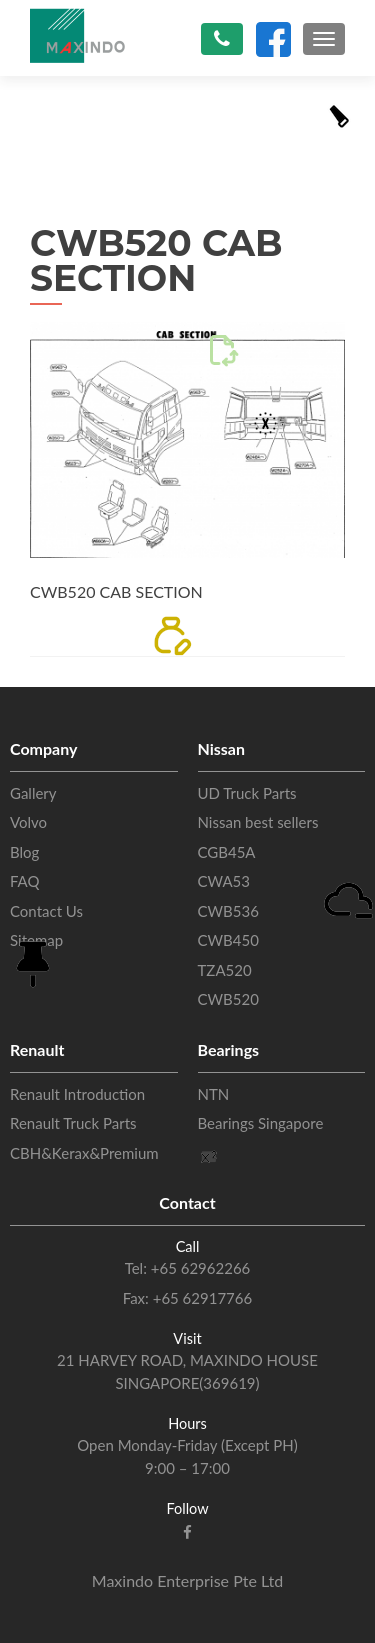 The image size is (375, 1643). I want to click on pin an item to keep it visible, so click(33, 963).